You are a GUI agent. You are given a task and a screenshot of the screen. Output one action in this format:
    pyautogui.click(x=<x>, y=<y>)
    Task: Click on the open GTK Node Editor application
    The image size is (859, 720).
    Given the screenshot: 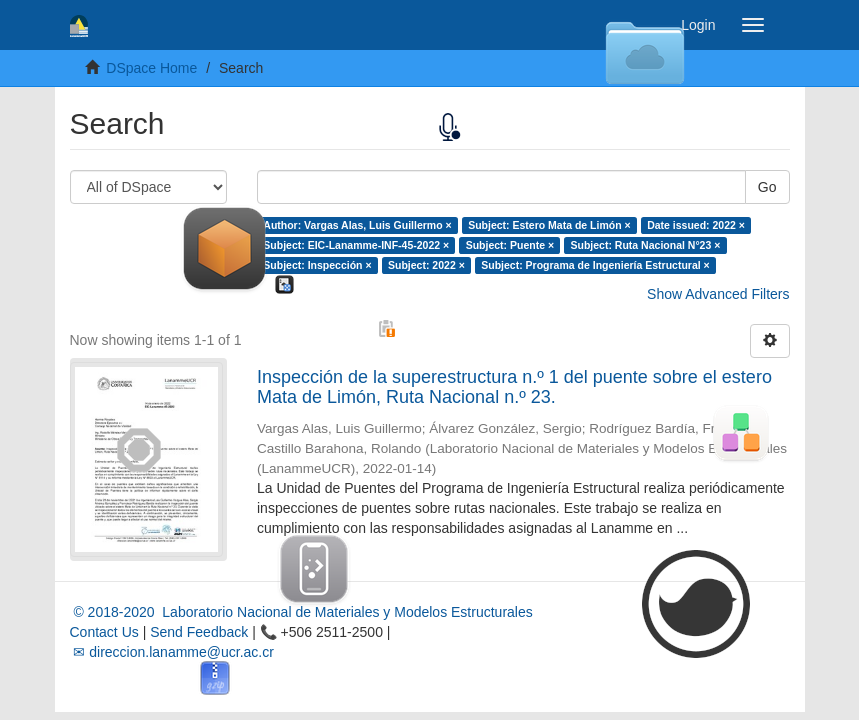 What is the action you would take?
    pyautogui.click(x=741, y=433)
    